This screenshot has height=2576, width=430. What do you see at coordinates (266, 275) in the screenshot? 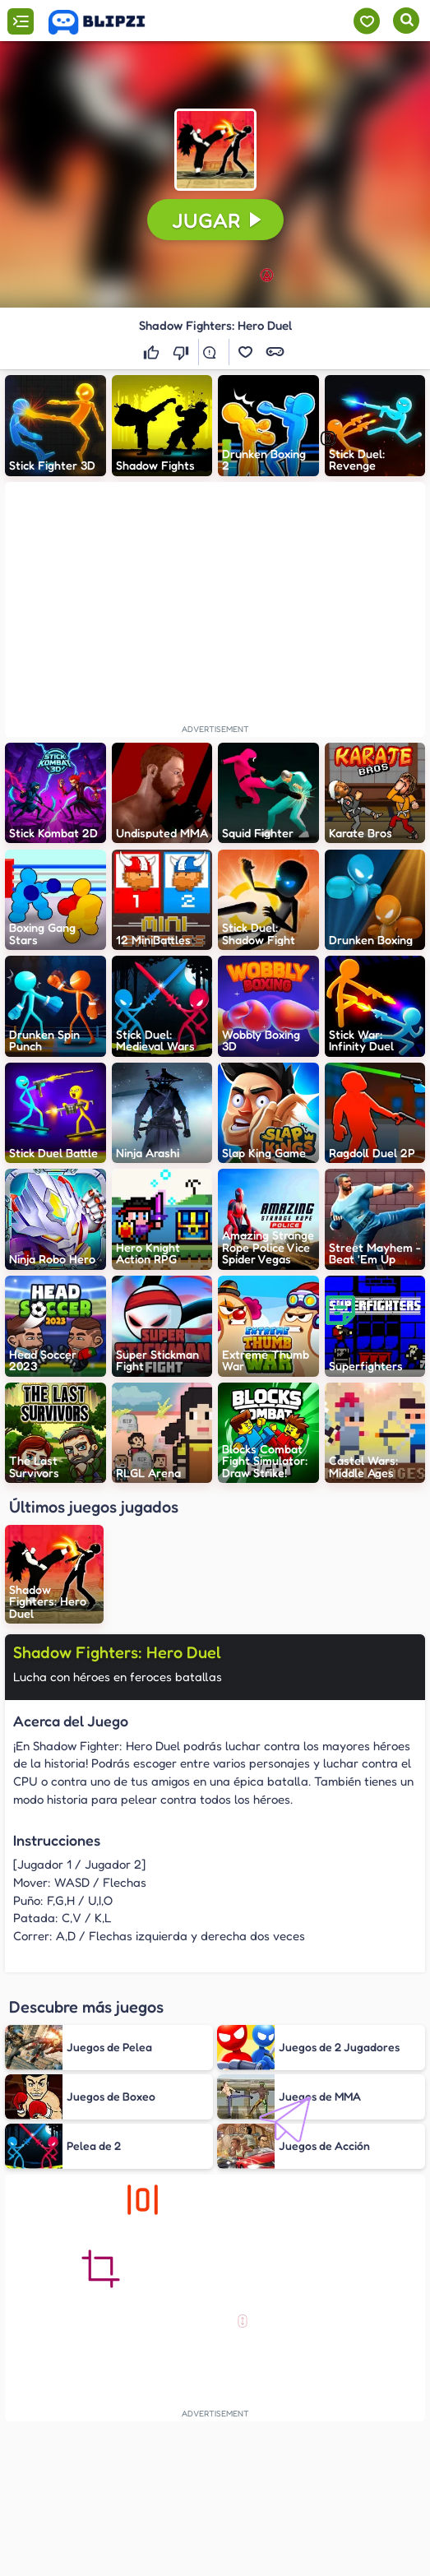
I see `edit or modify content` at bounding box center [266, 275].